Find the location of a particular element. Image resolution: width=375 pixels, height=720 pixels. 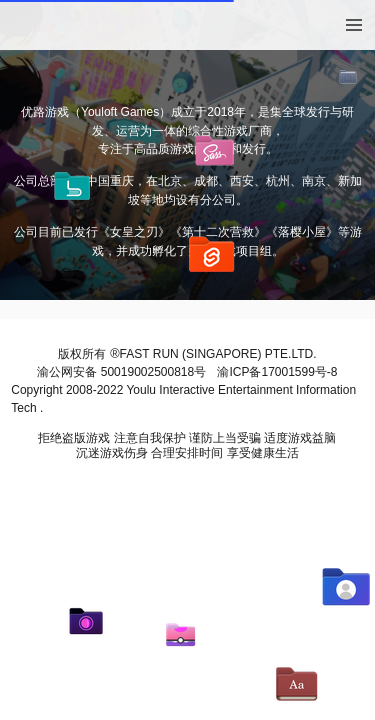

open svelte project folder is located at coordinates (211, 255).